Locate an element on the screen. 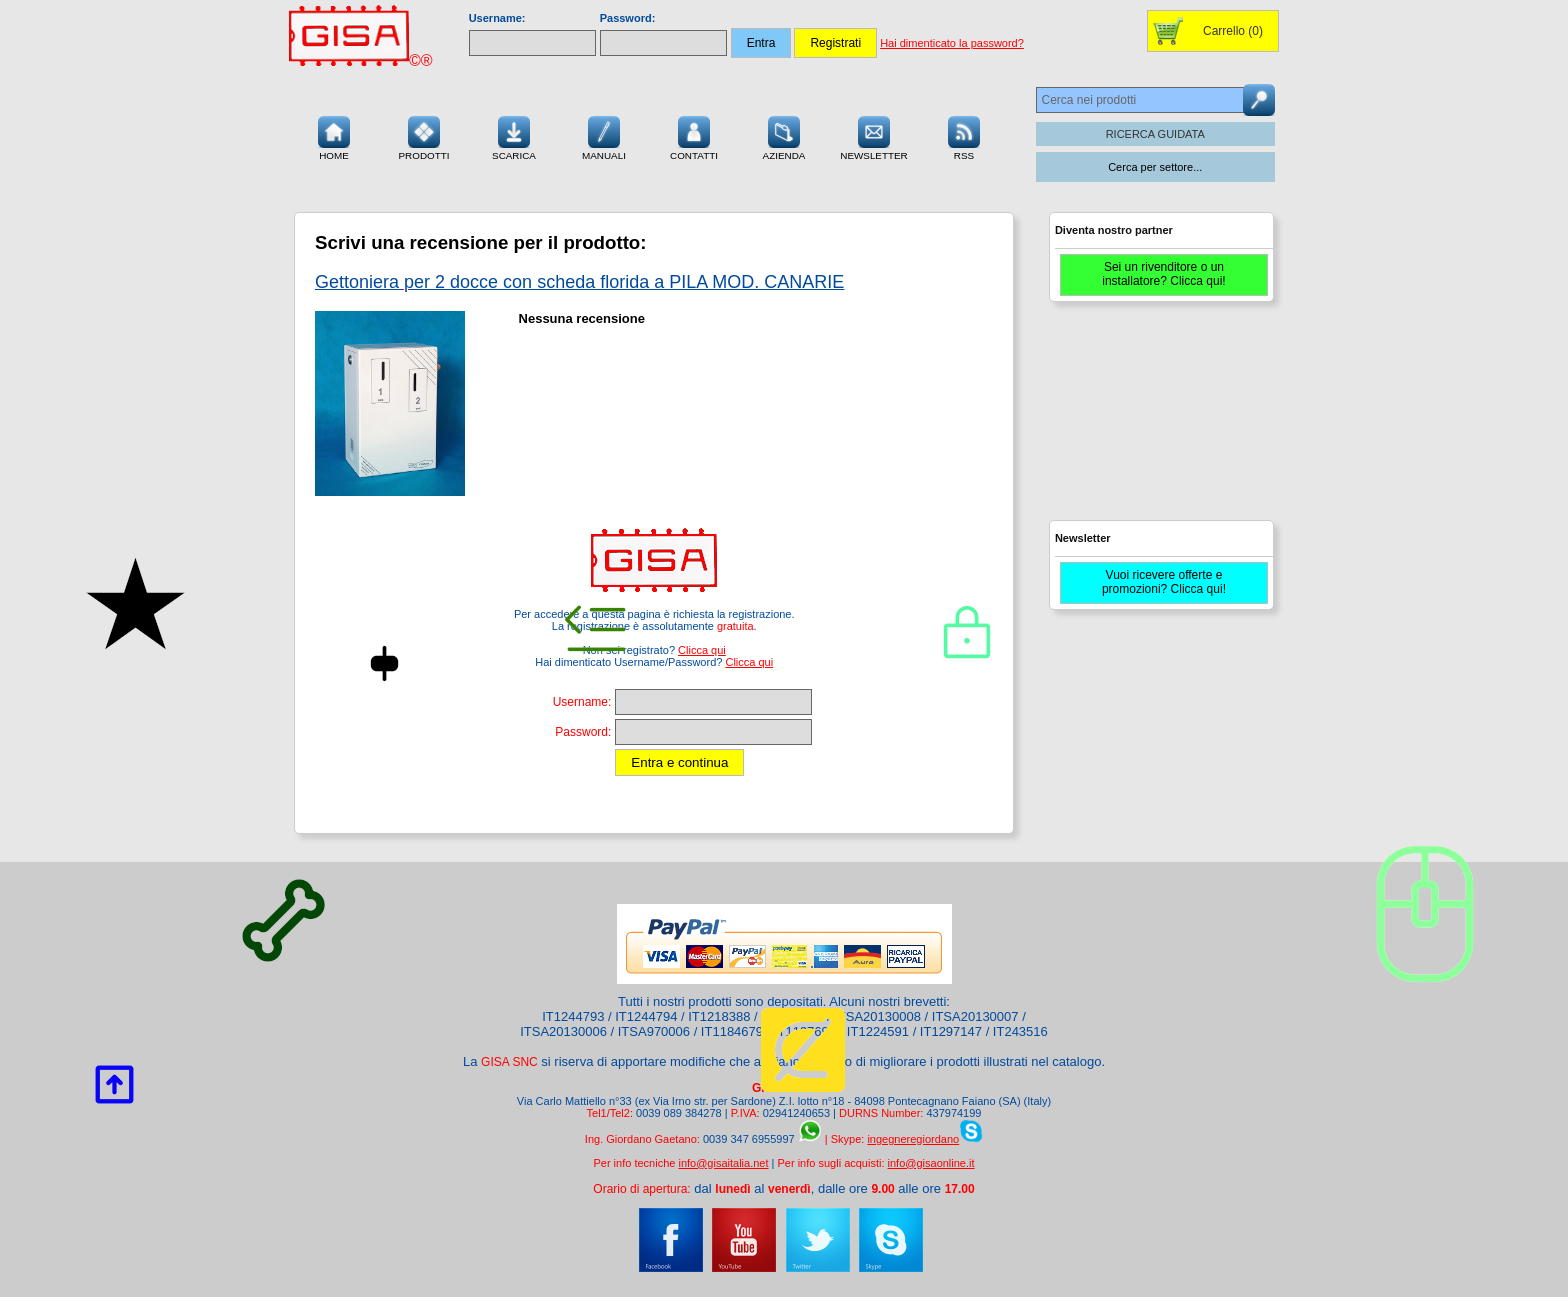 This screenshot has height=1297, width=1568. add to favorites is located at coordinates (135, 603).